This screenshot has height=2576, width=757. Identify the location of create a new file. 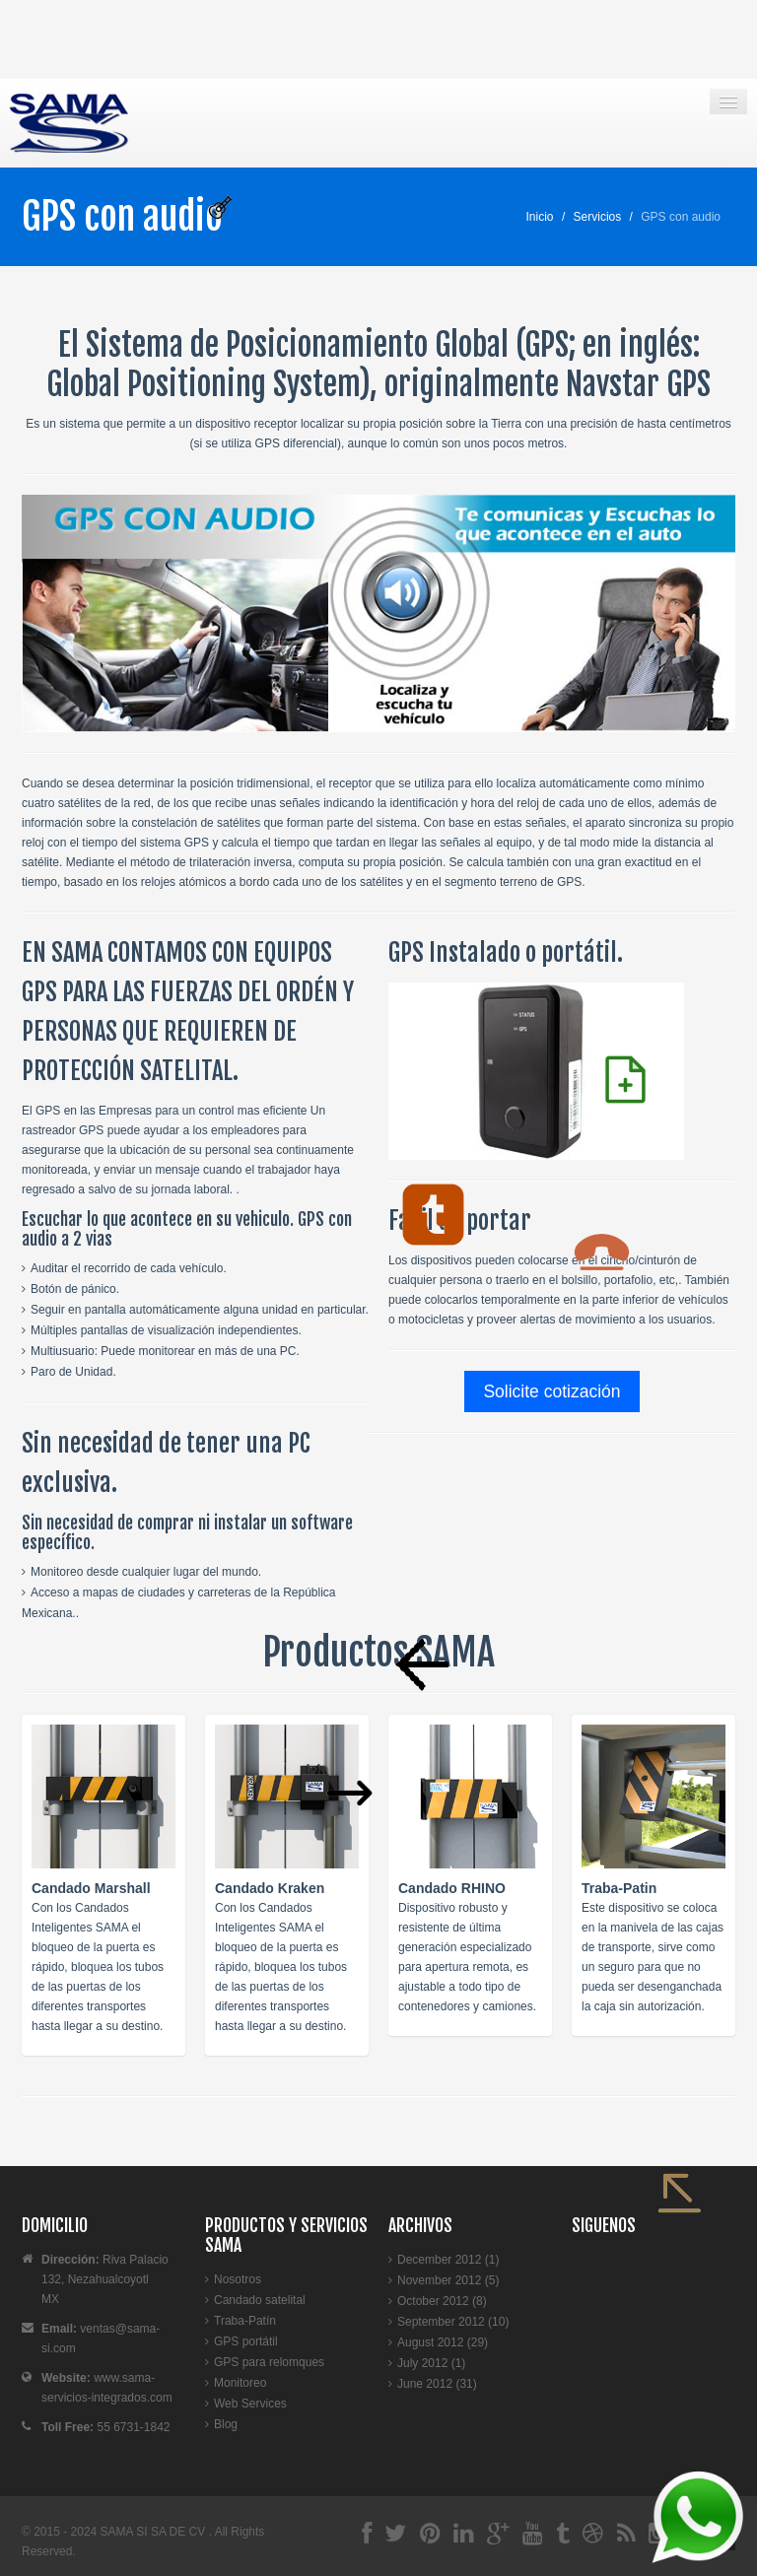
(625, 1079).